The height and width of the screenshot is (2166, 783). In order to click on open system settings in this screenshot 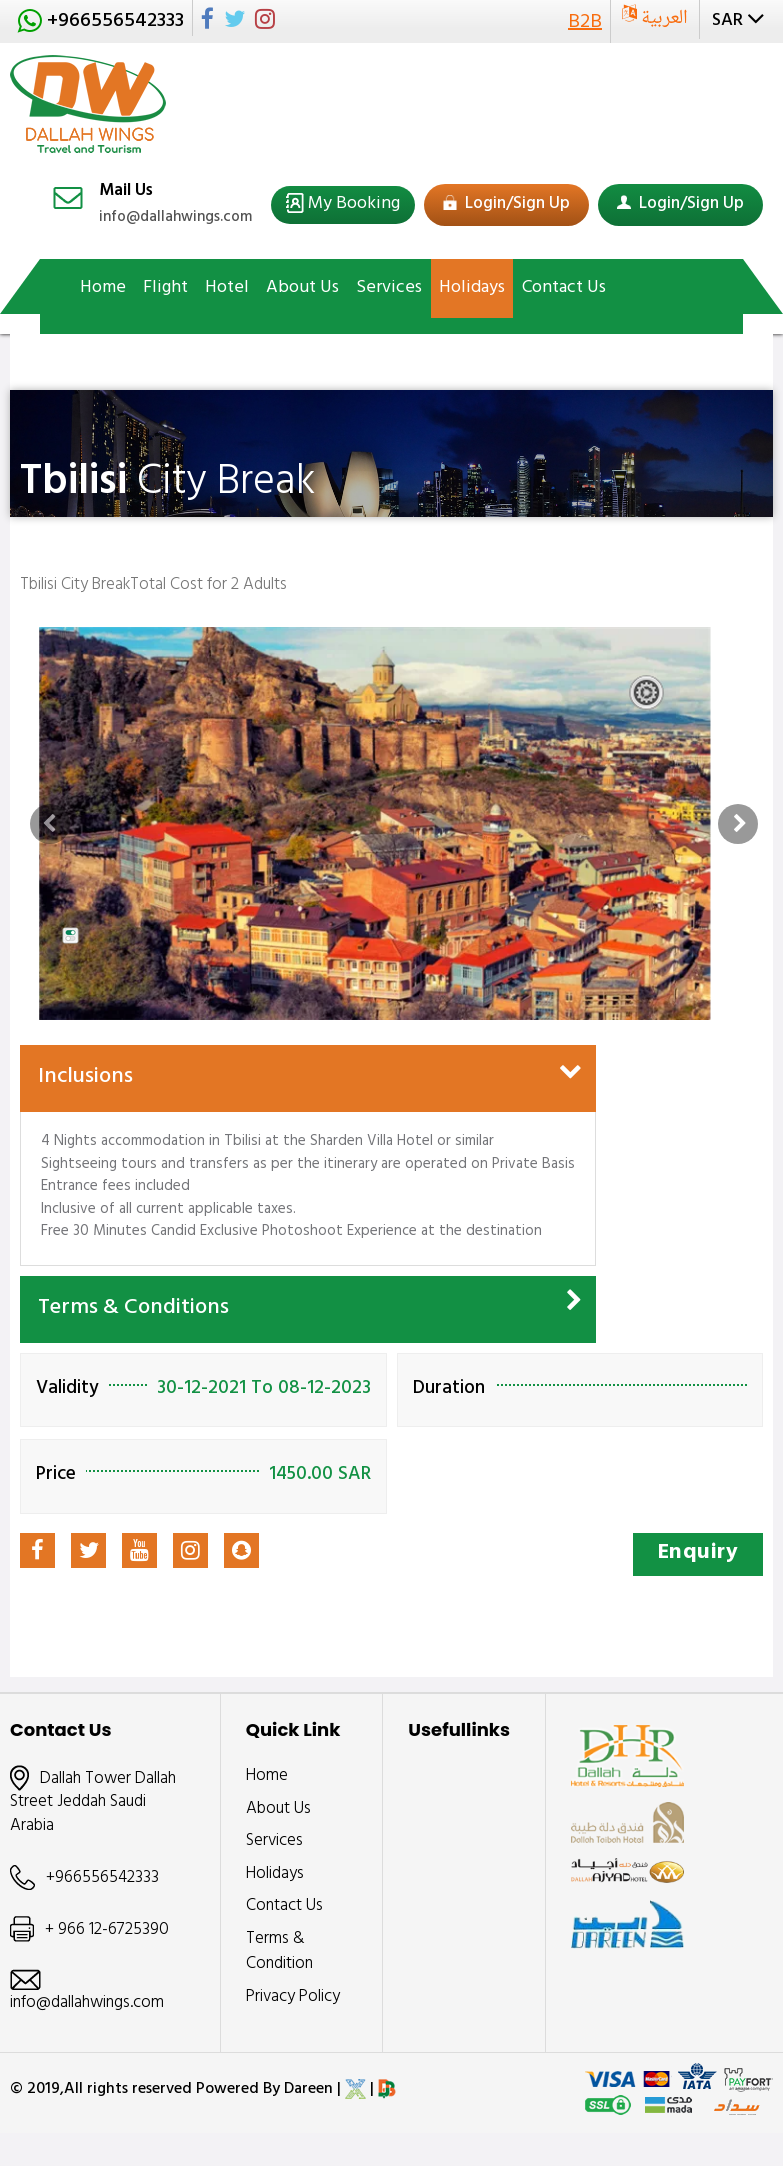, I will do `click(646, 692)`.